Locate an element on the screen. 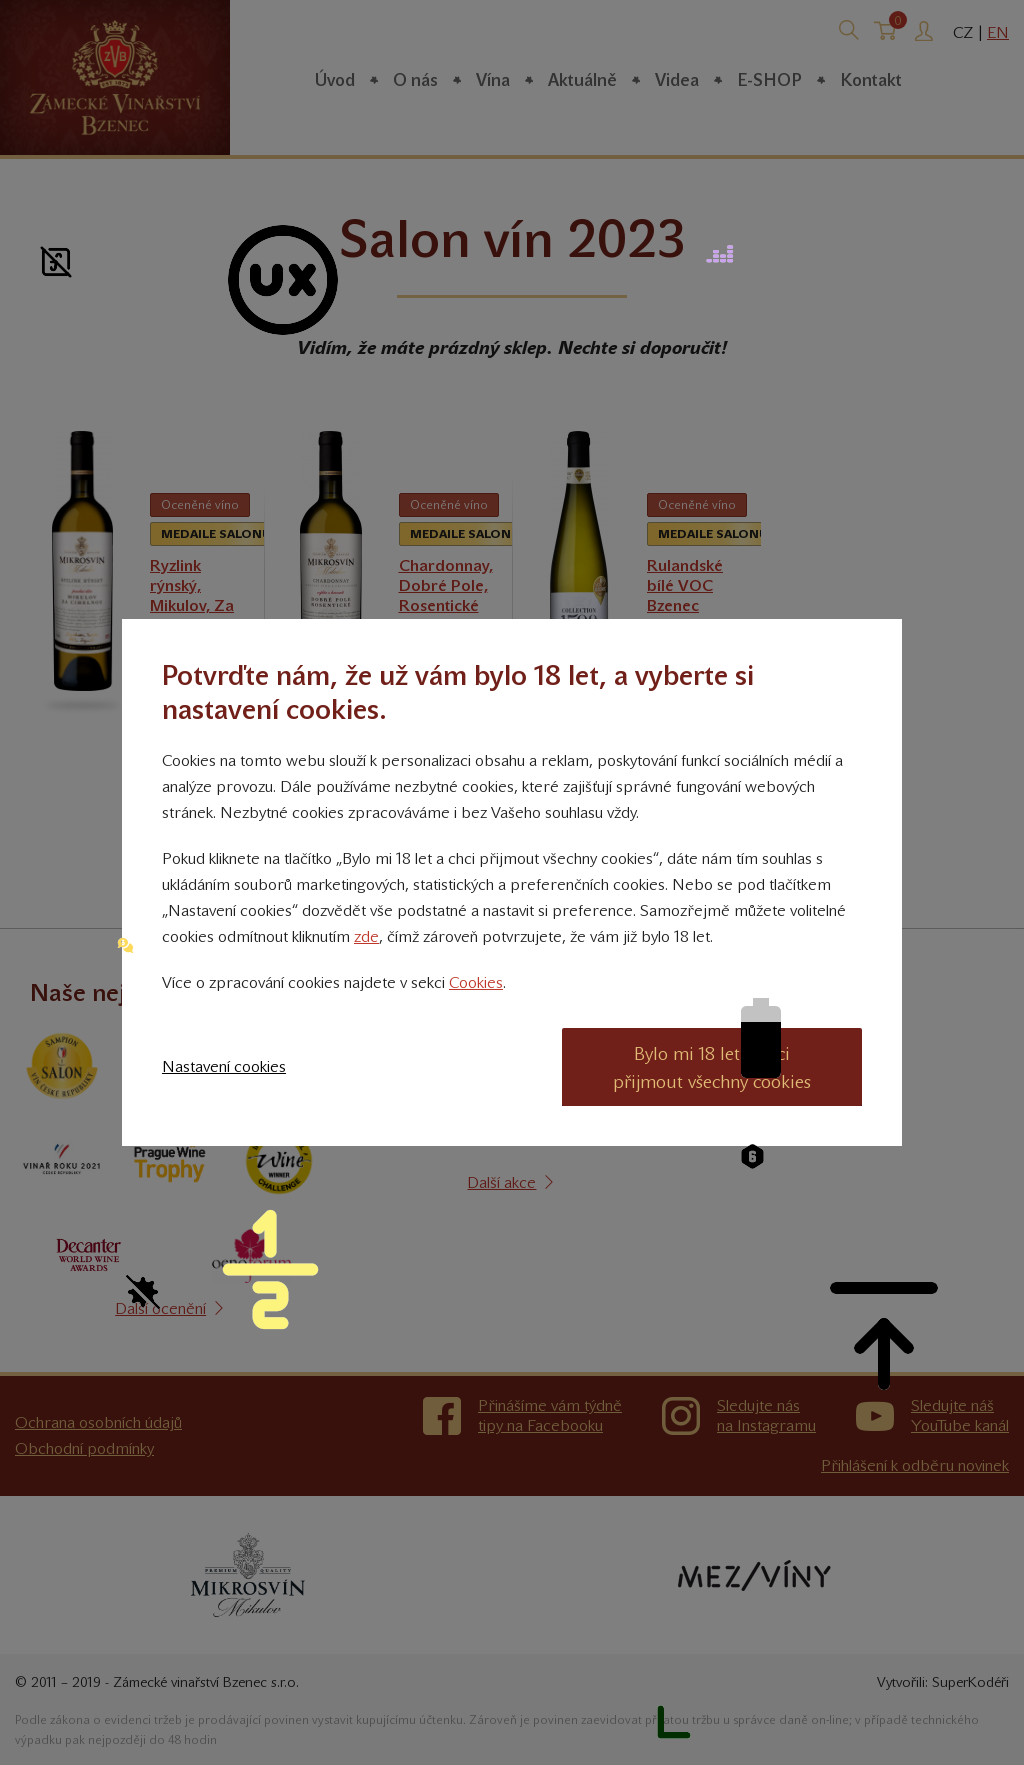  open Deezer music streaming app is located at coordinates (719, 254).